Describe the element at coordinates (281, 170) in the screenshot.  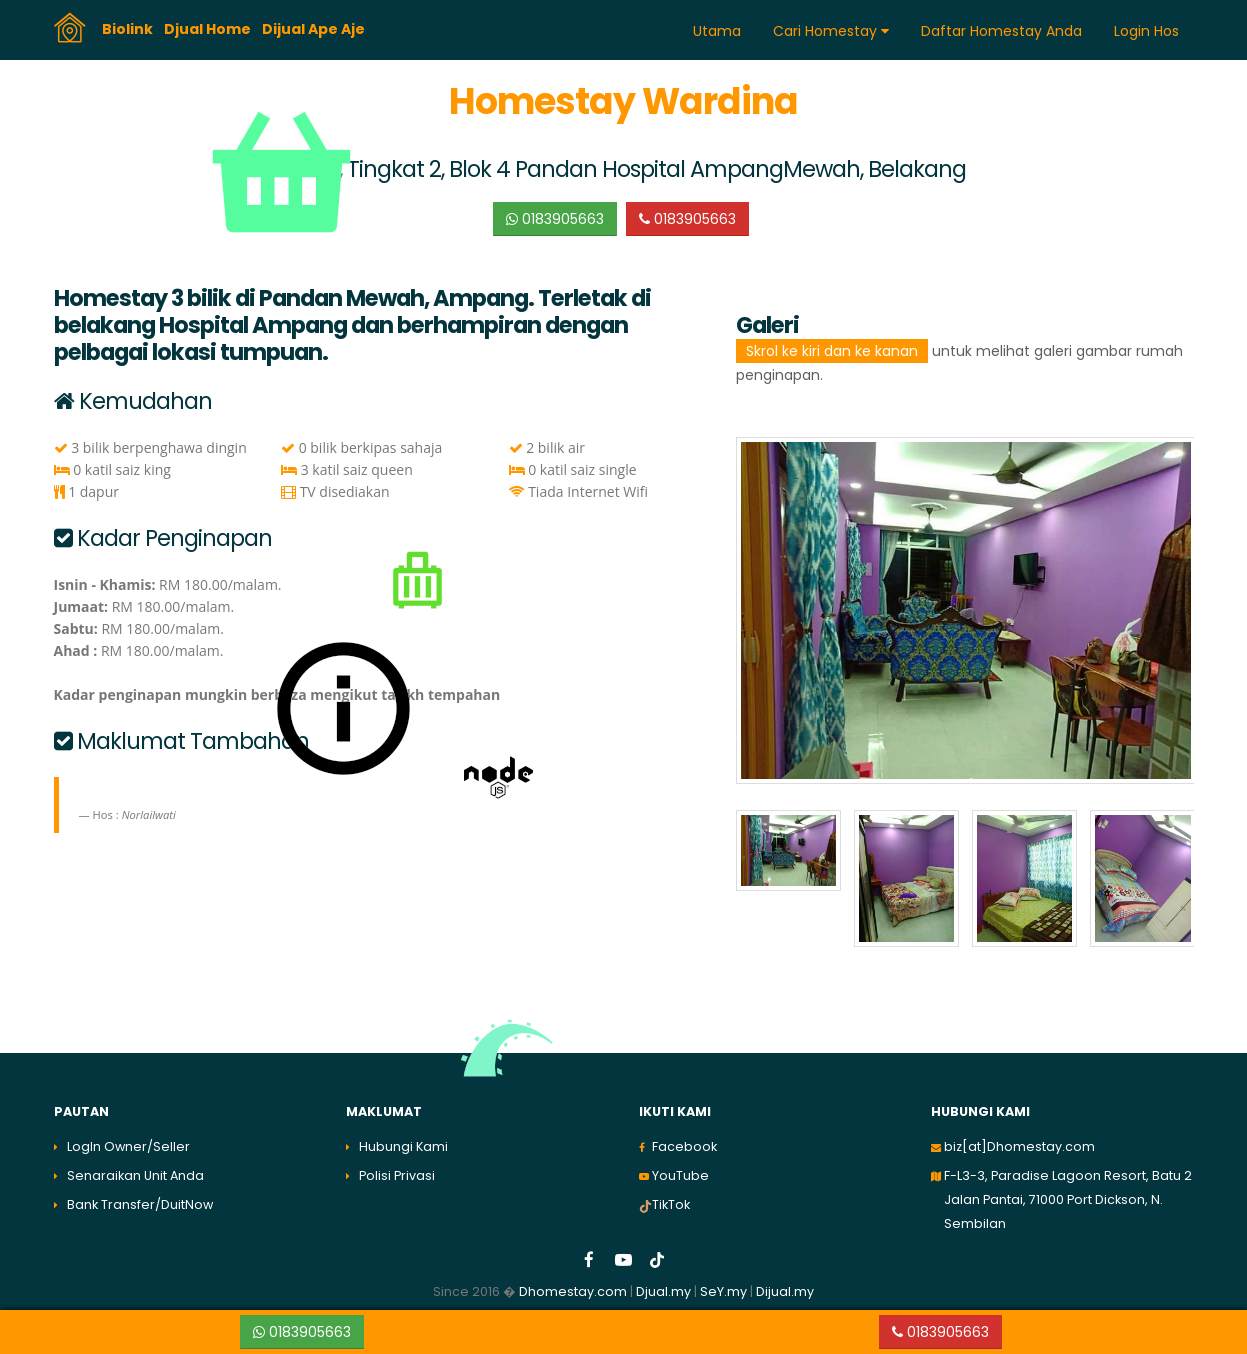
I see `view your shopping basket` at that location.